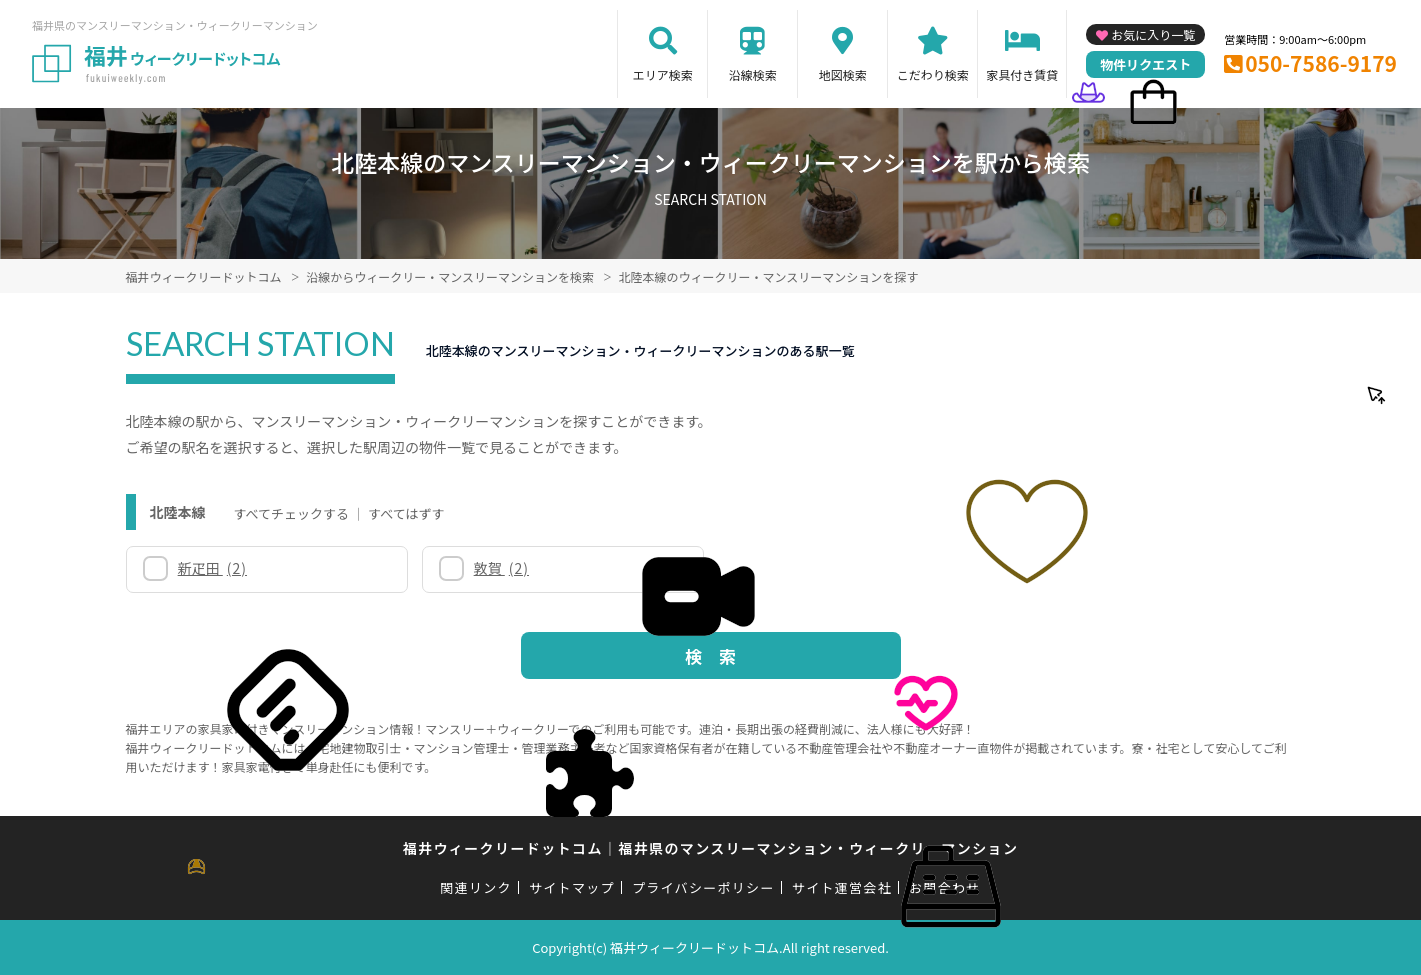 Image resolution: width=1421 pixels, height=975 pixels. I want to click on select headwear or cap accessory, so click(196, 867).